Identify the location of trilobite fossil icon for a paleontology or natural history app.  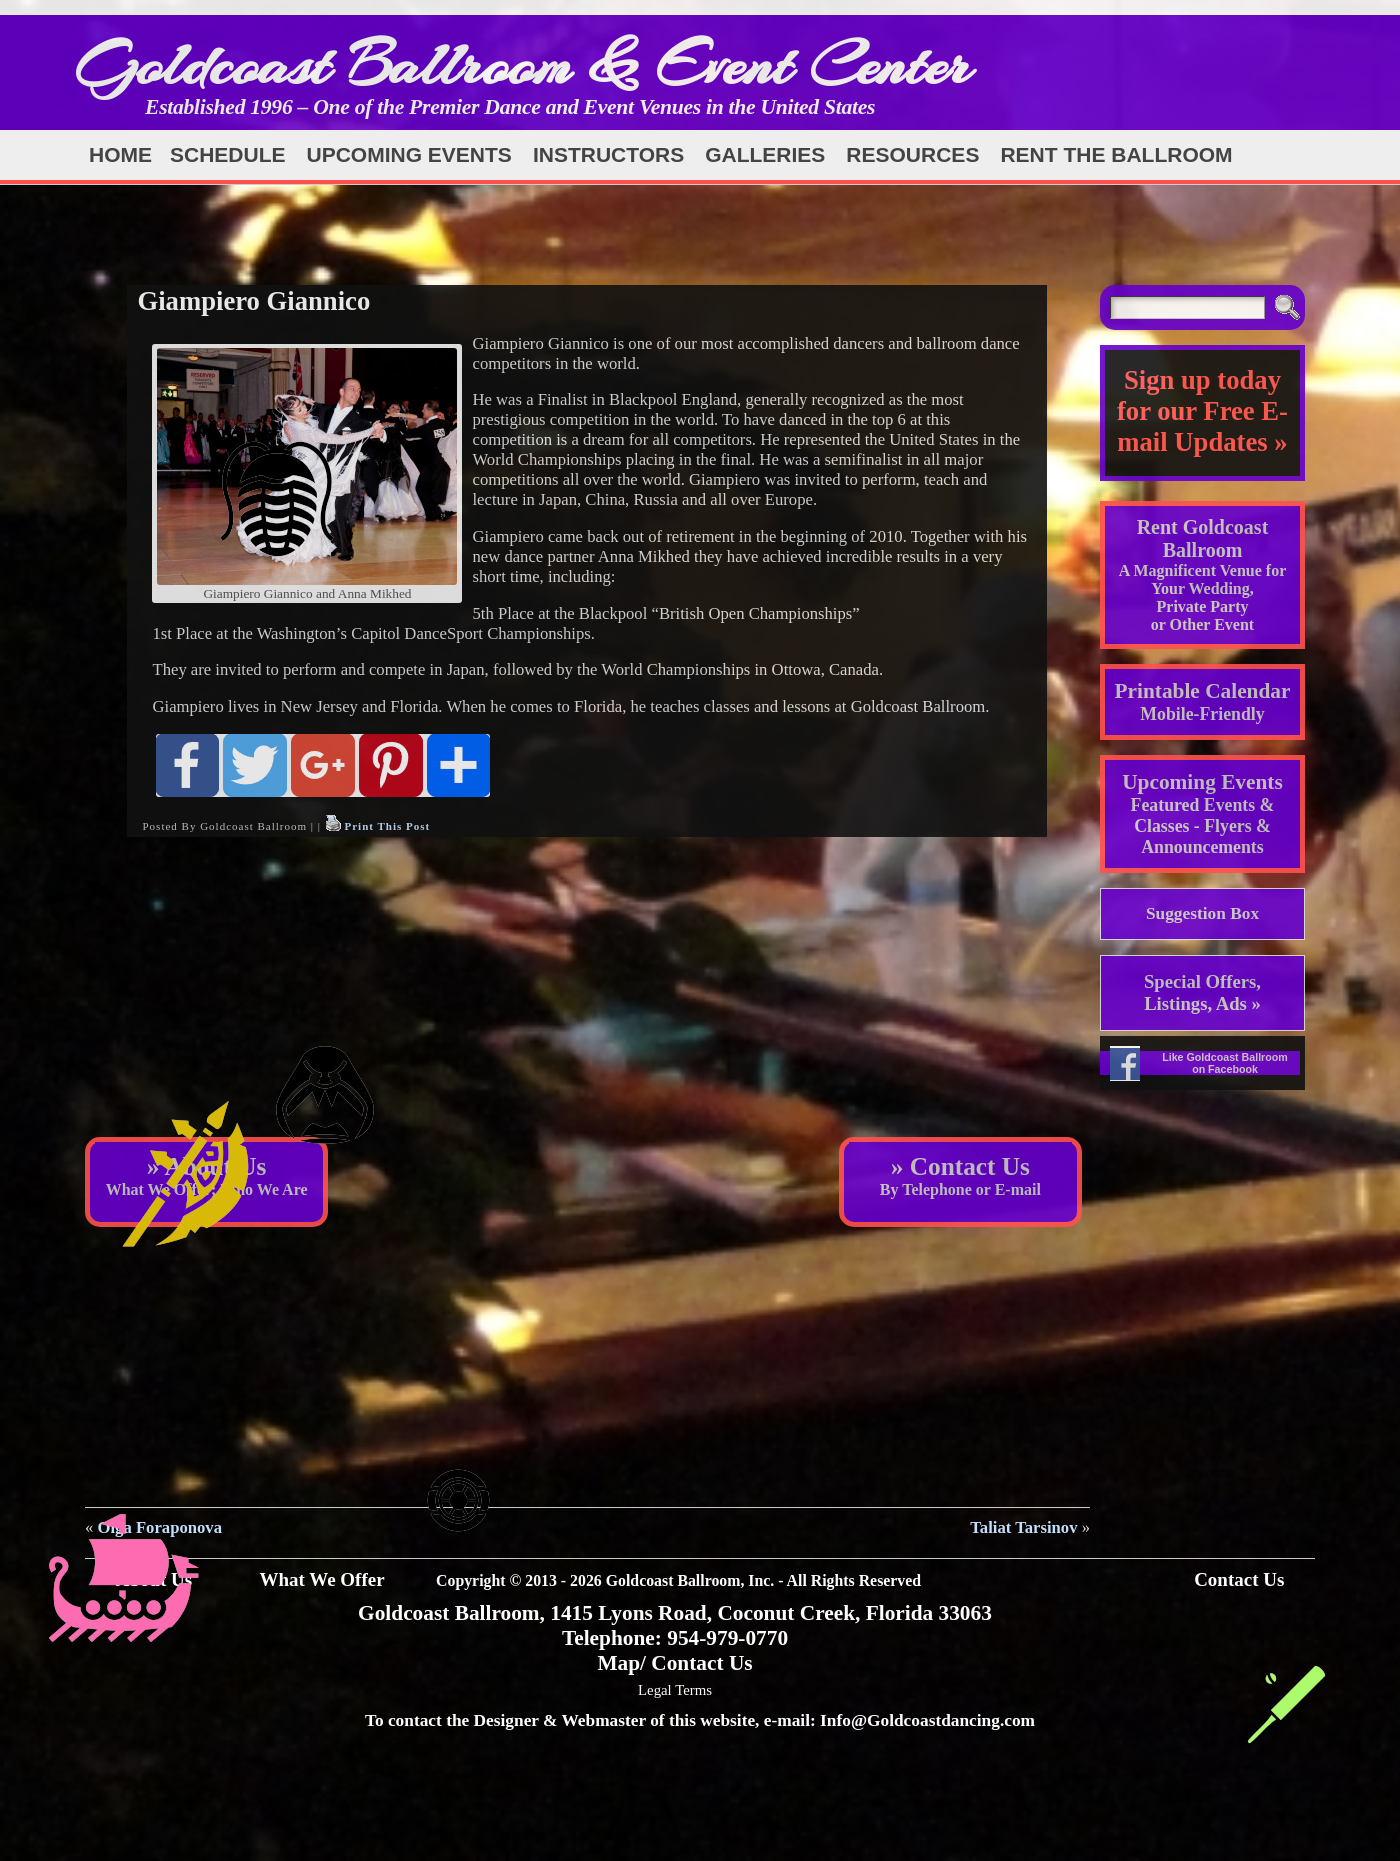
(277, 499).